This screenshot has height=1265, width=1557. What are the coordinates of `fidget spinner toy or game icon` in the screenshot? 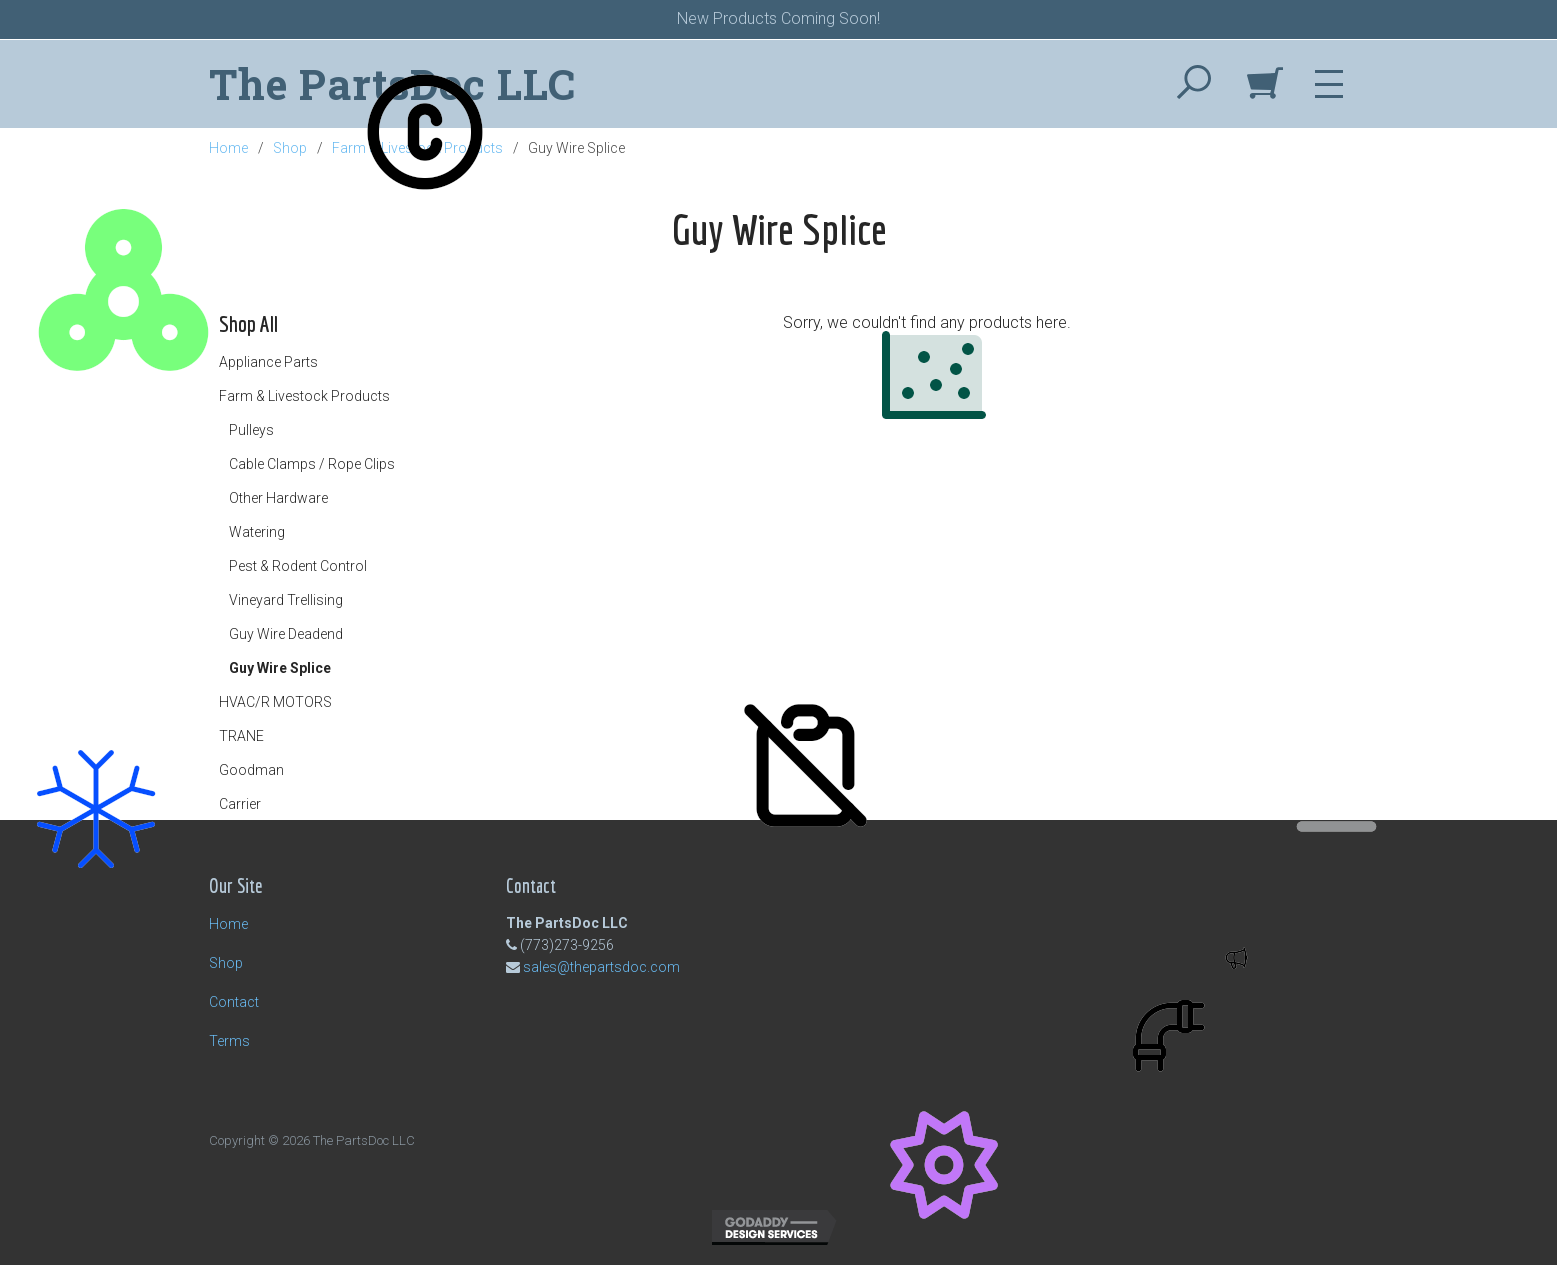 It's located at (123, 301).